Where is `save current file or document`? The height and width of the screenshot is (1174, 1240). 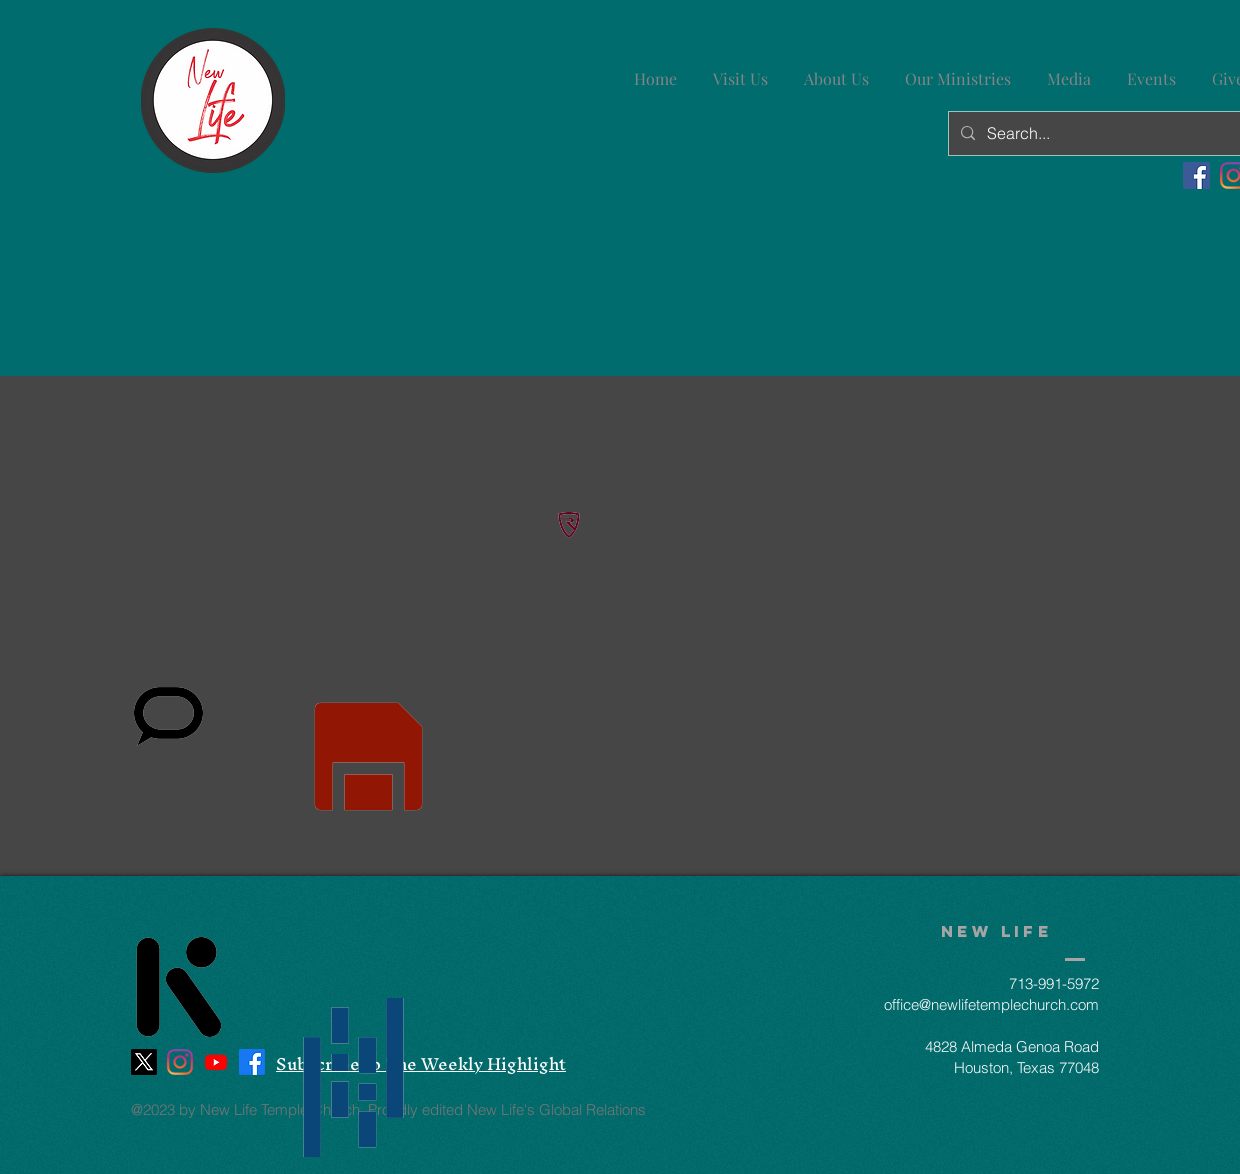 save current file or document is located at coordinates (368, 756).